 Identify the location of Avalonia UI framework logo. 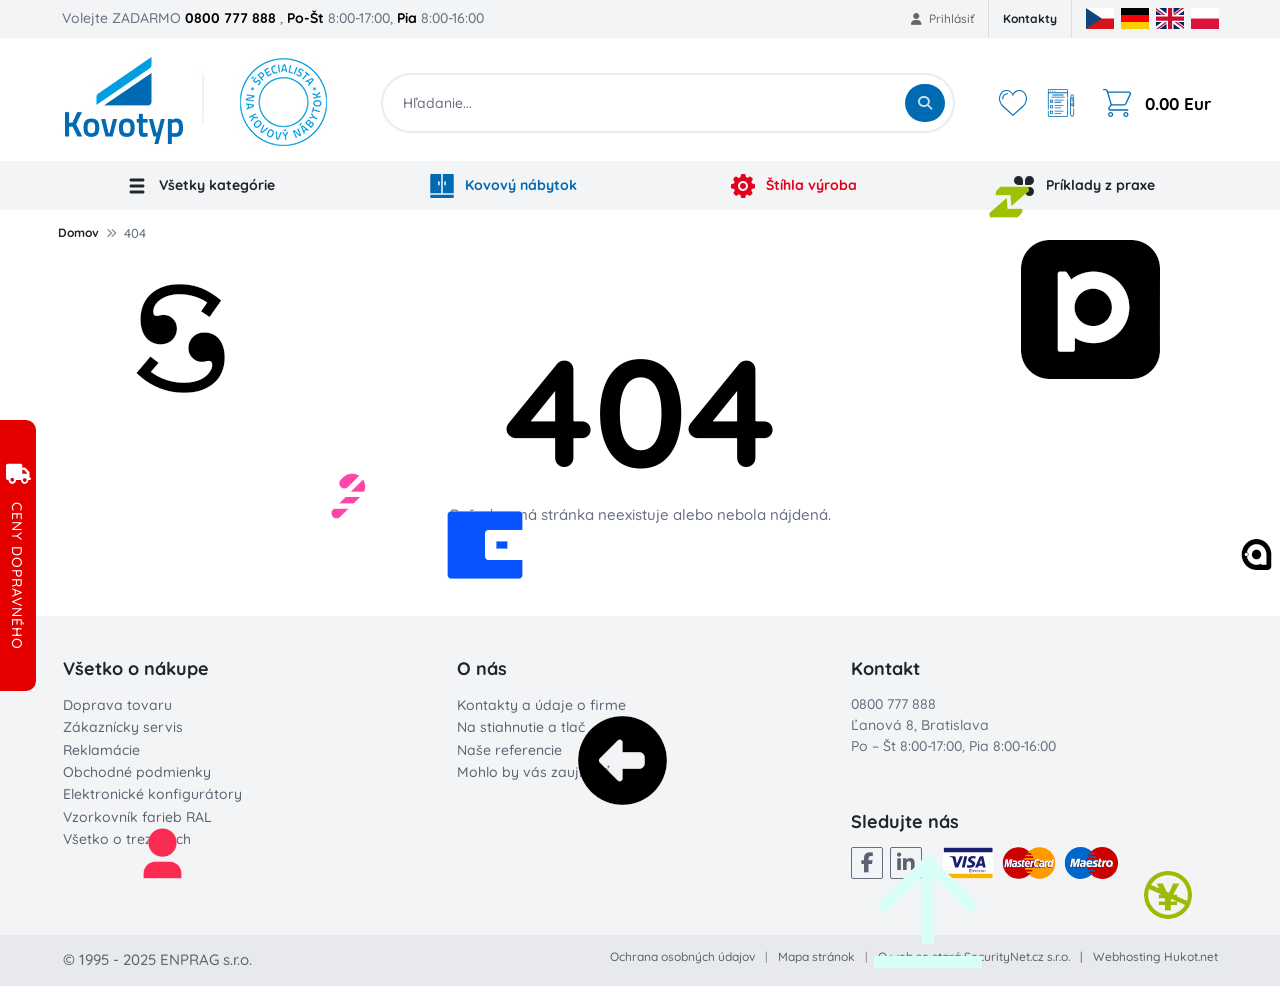
(1256, 554).